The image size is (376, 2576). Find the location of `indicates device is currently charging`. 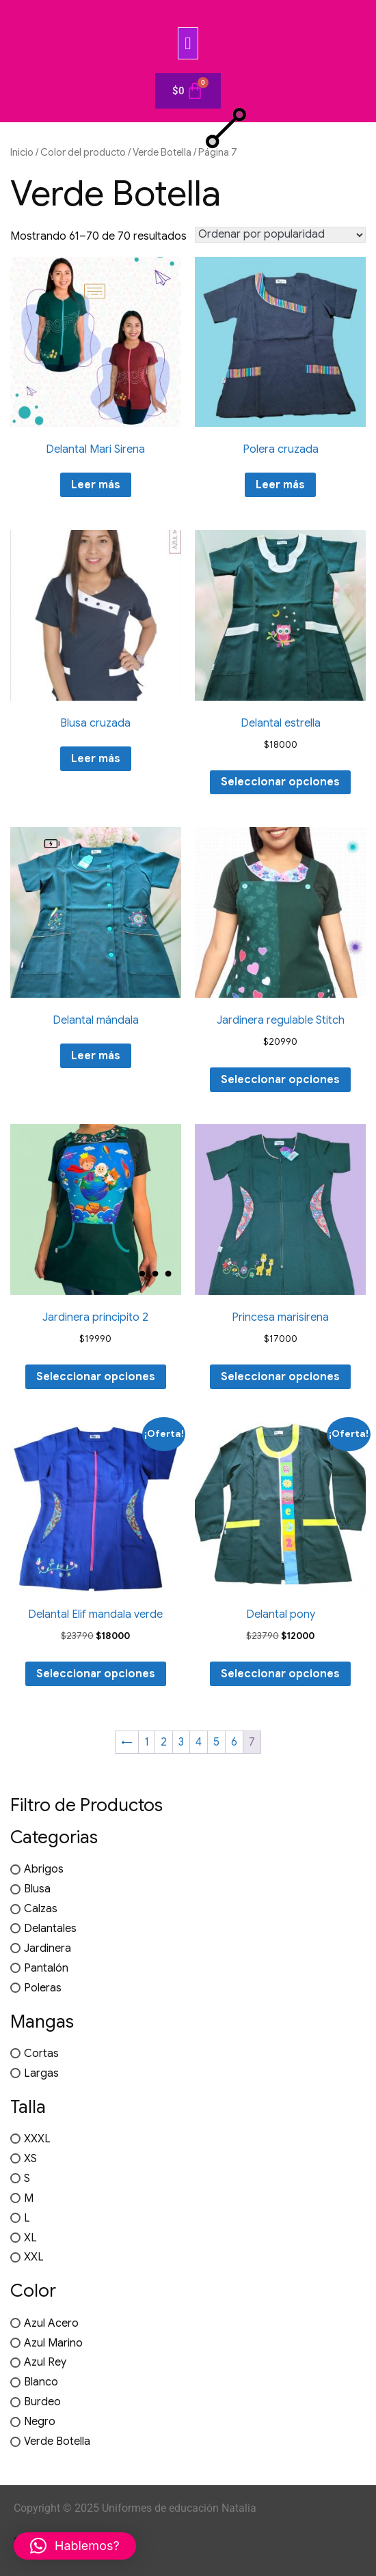

indicates device is currently charging is located at coordinates (51, 843).